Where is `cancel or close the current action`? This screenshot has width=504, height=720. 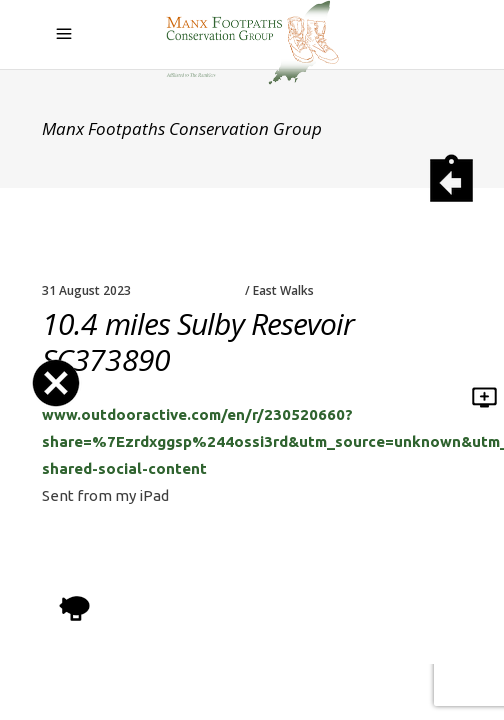
cancel or close the current action is located at coordinates (56, 383).